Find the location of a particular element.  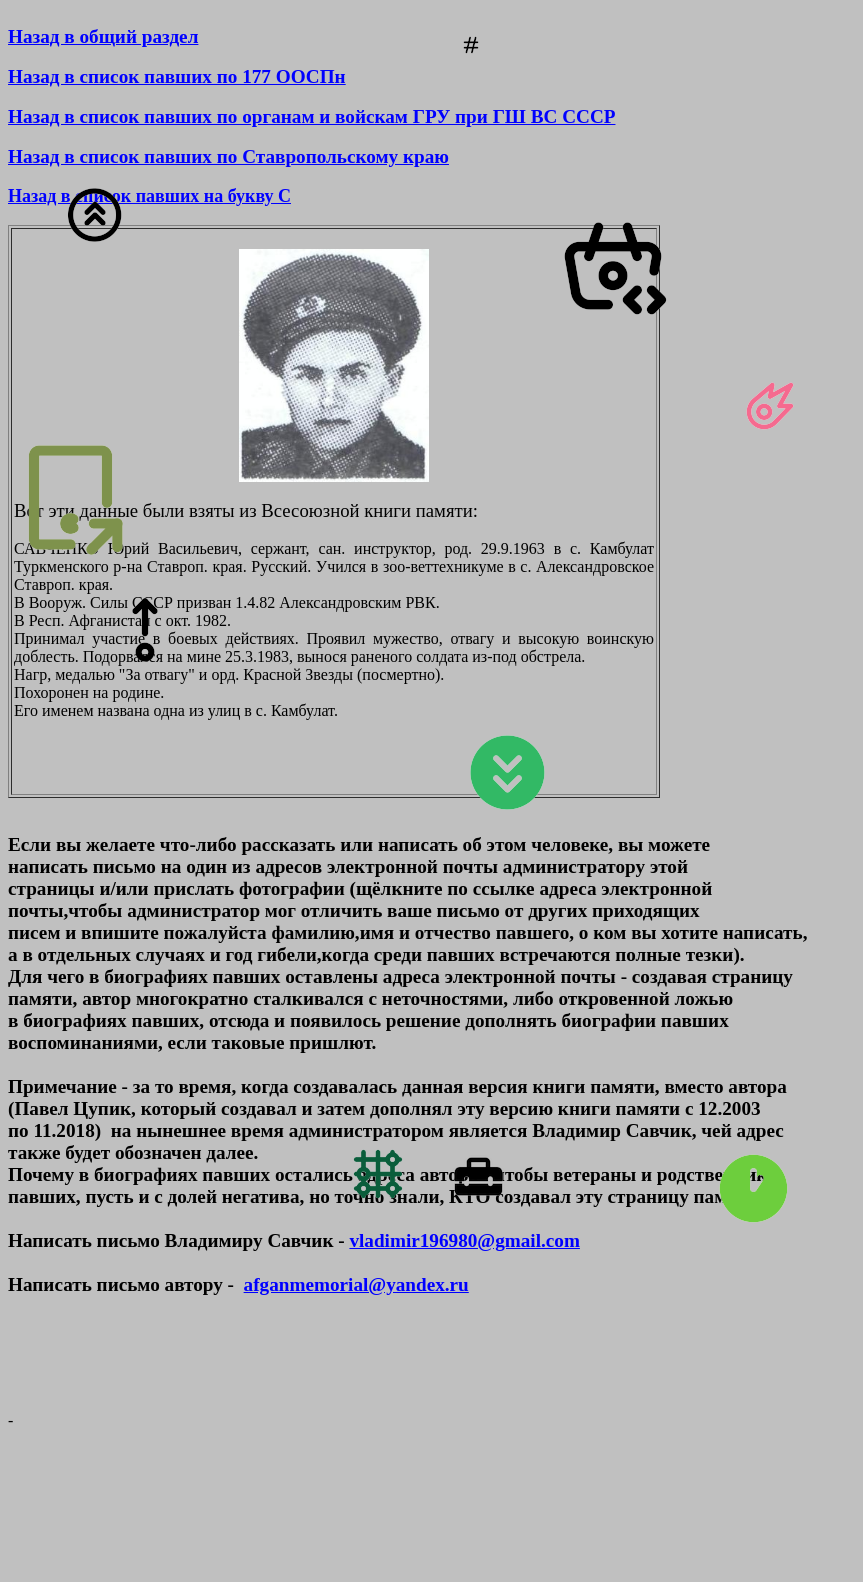

expand all content below is located at coordinates (507, 772).